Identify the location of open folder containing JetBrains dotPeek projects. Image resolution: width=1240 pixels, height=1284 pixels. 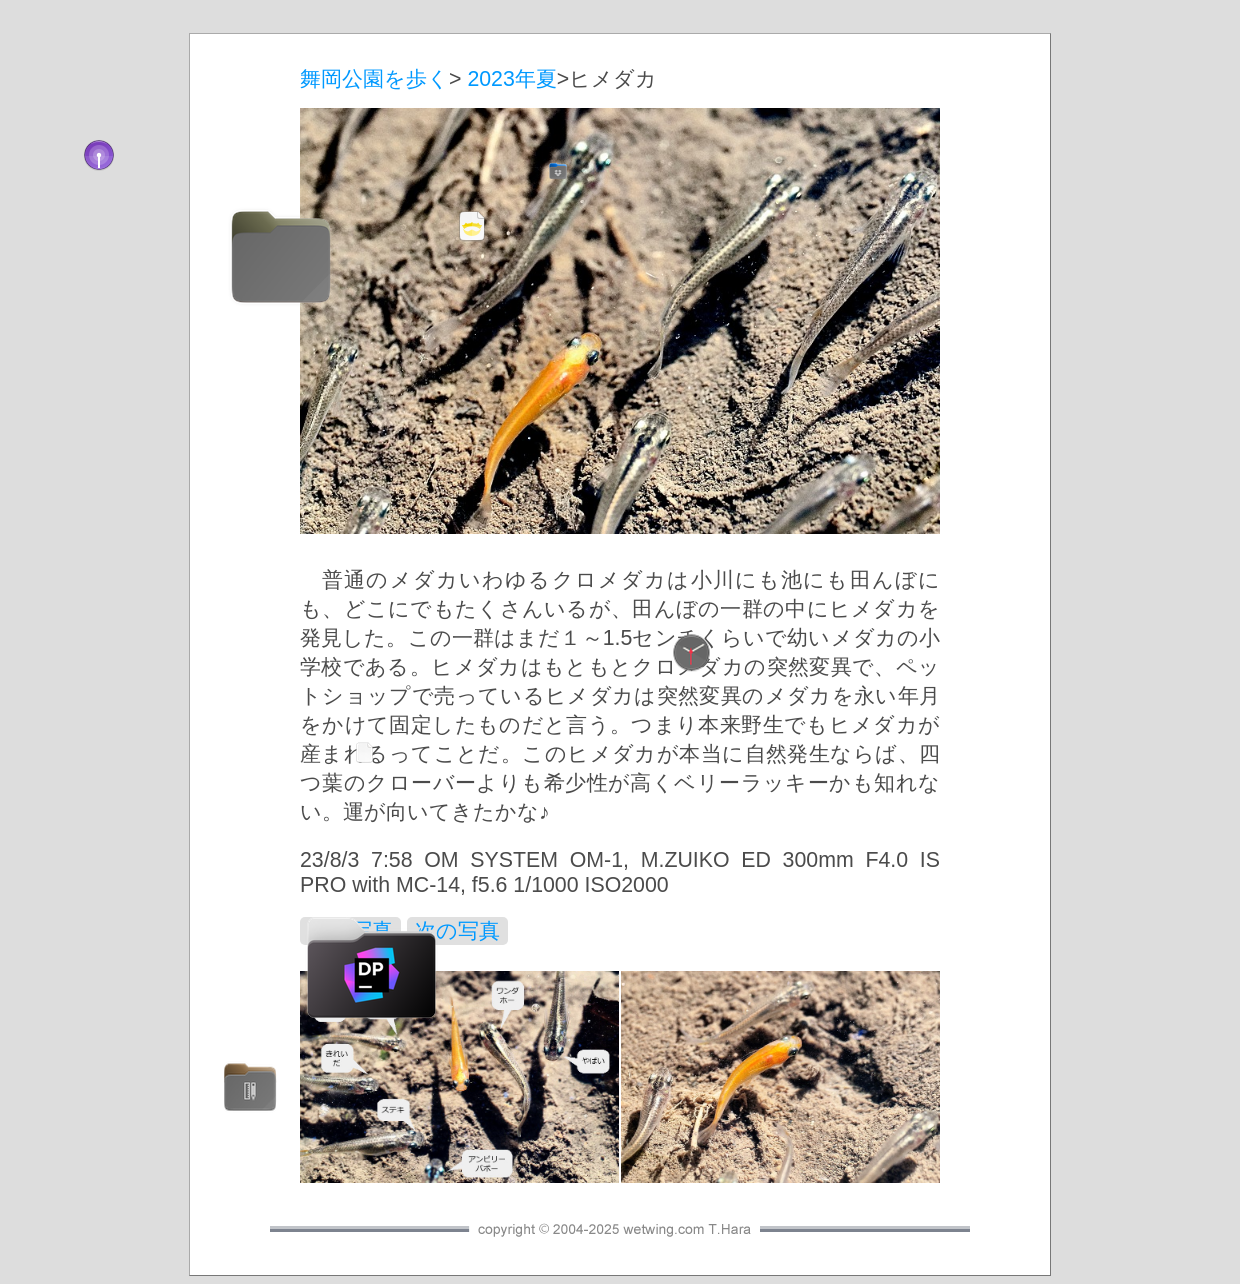
(371, 971).